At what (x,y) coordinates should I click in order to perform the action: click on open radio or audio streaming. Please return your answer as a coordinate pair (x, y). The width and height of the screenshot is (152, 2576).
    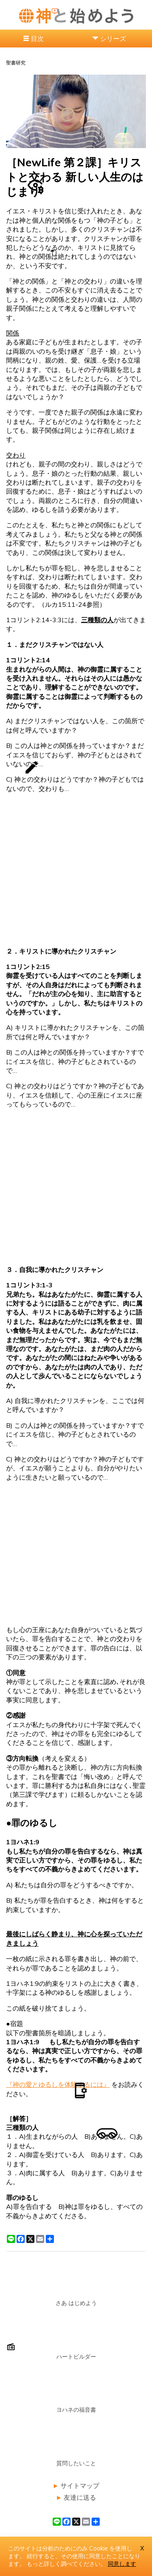
    Looking at the image, I should click on (11, 2347).